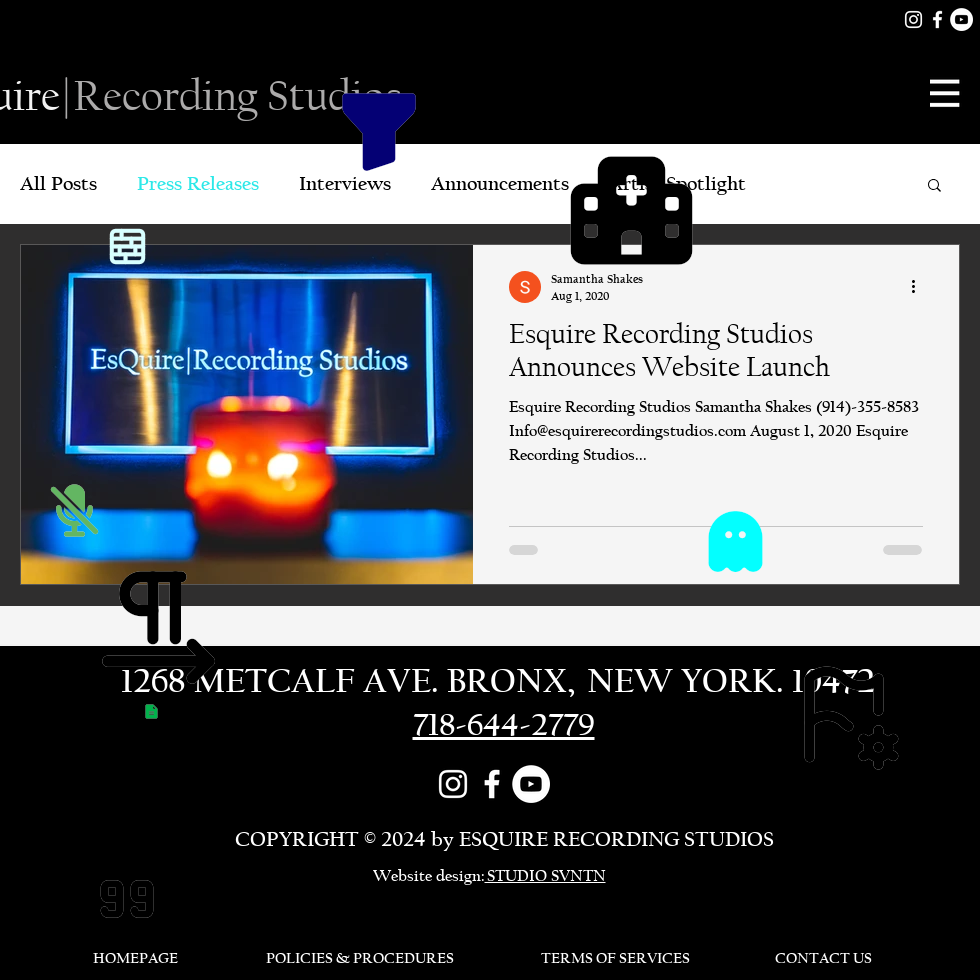  I want to click on view document contents, so click(151, 711).